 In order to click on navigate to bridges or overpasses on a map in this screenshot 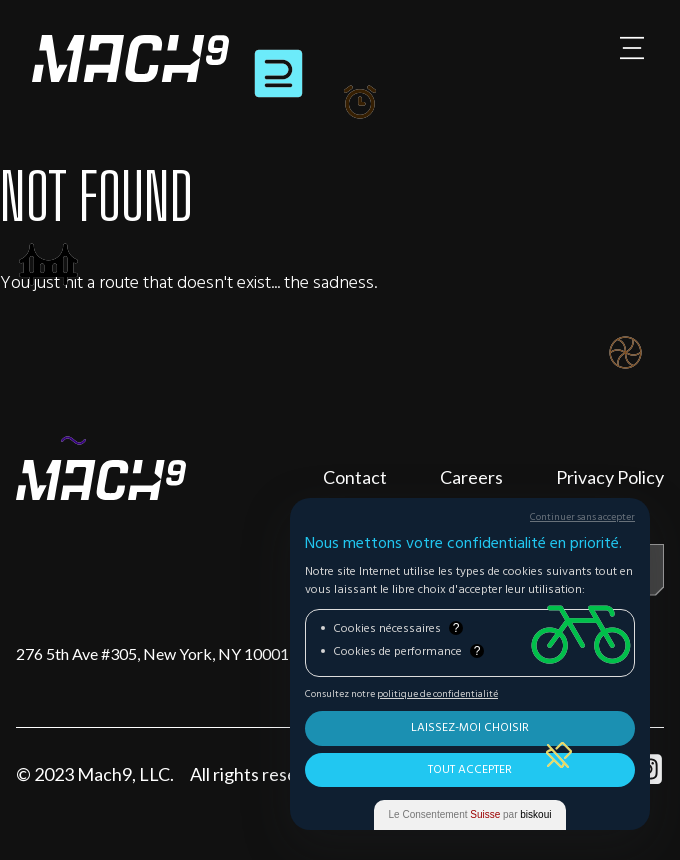, I will do `click(48, 264)`.